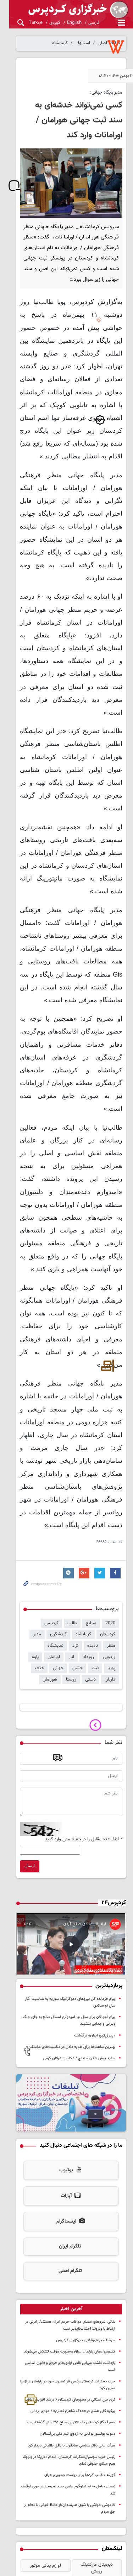 The height and width of the screenshot is (2576, 133). Describe the element at coordinates (31, 2399) in the screenshot. I see `print the current document` at that location.